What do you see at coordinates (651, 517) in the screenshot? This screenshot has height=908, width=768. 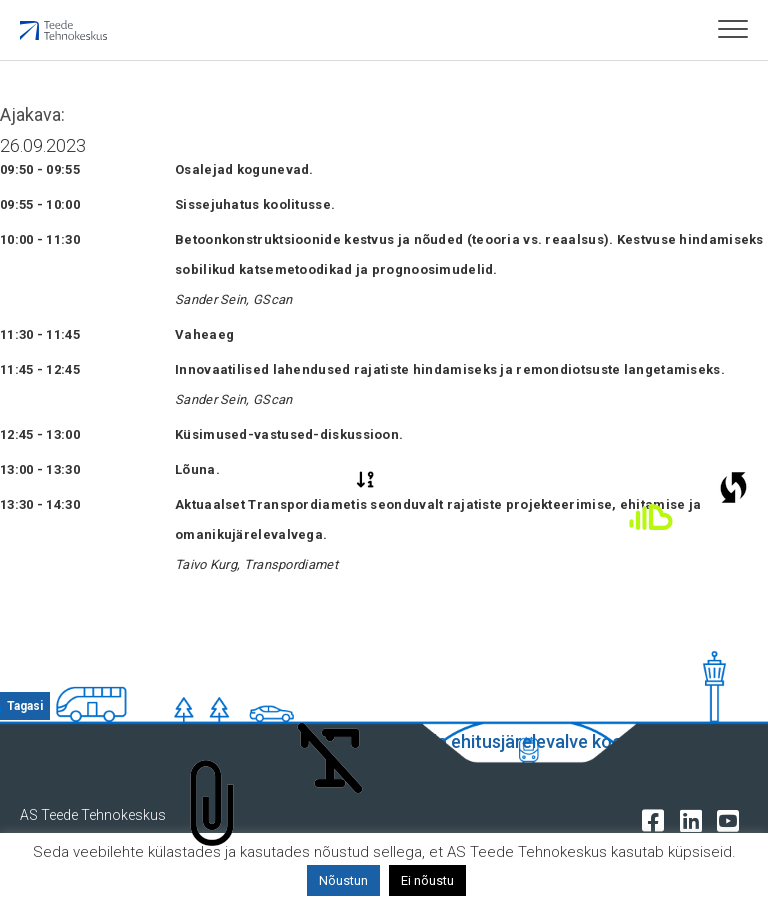 I see `open soundcloud` at bounding box center [651, 517].